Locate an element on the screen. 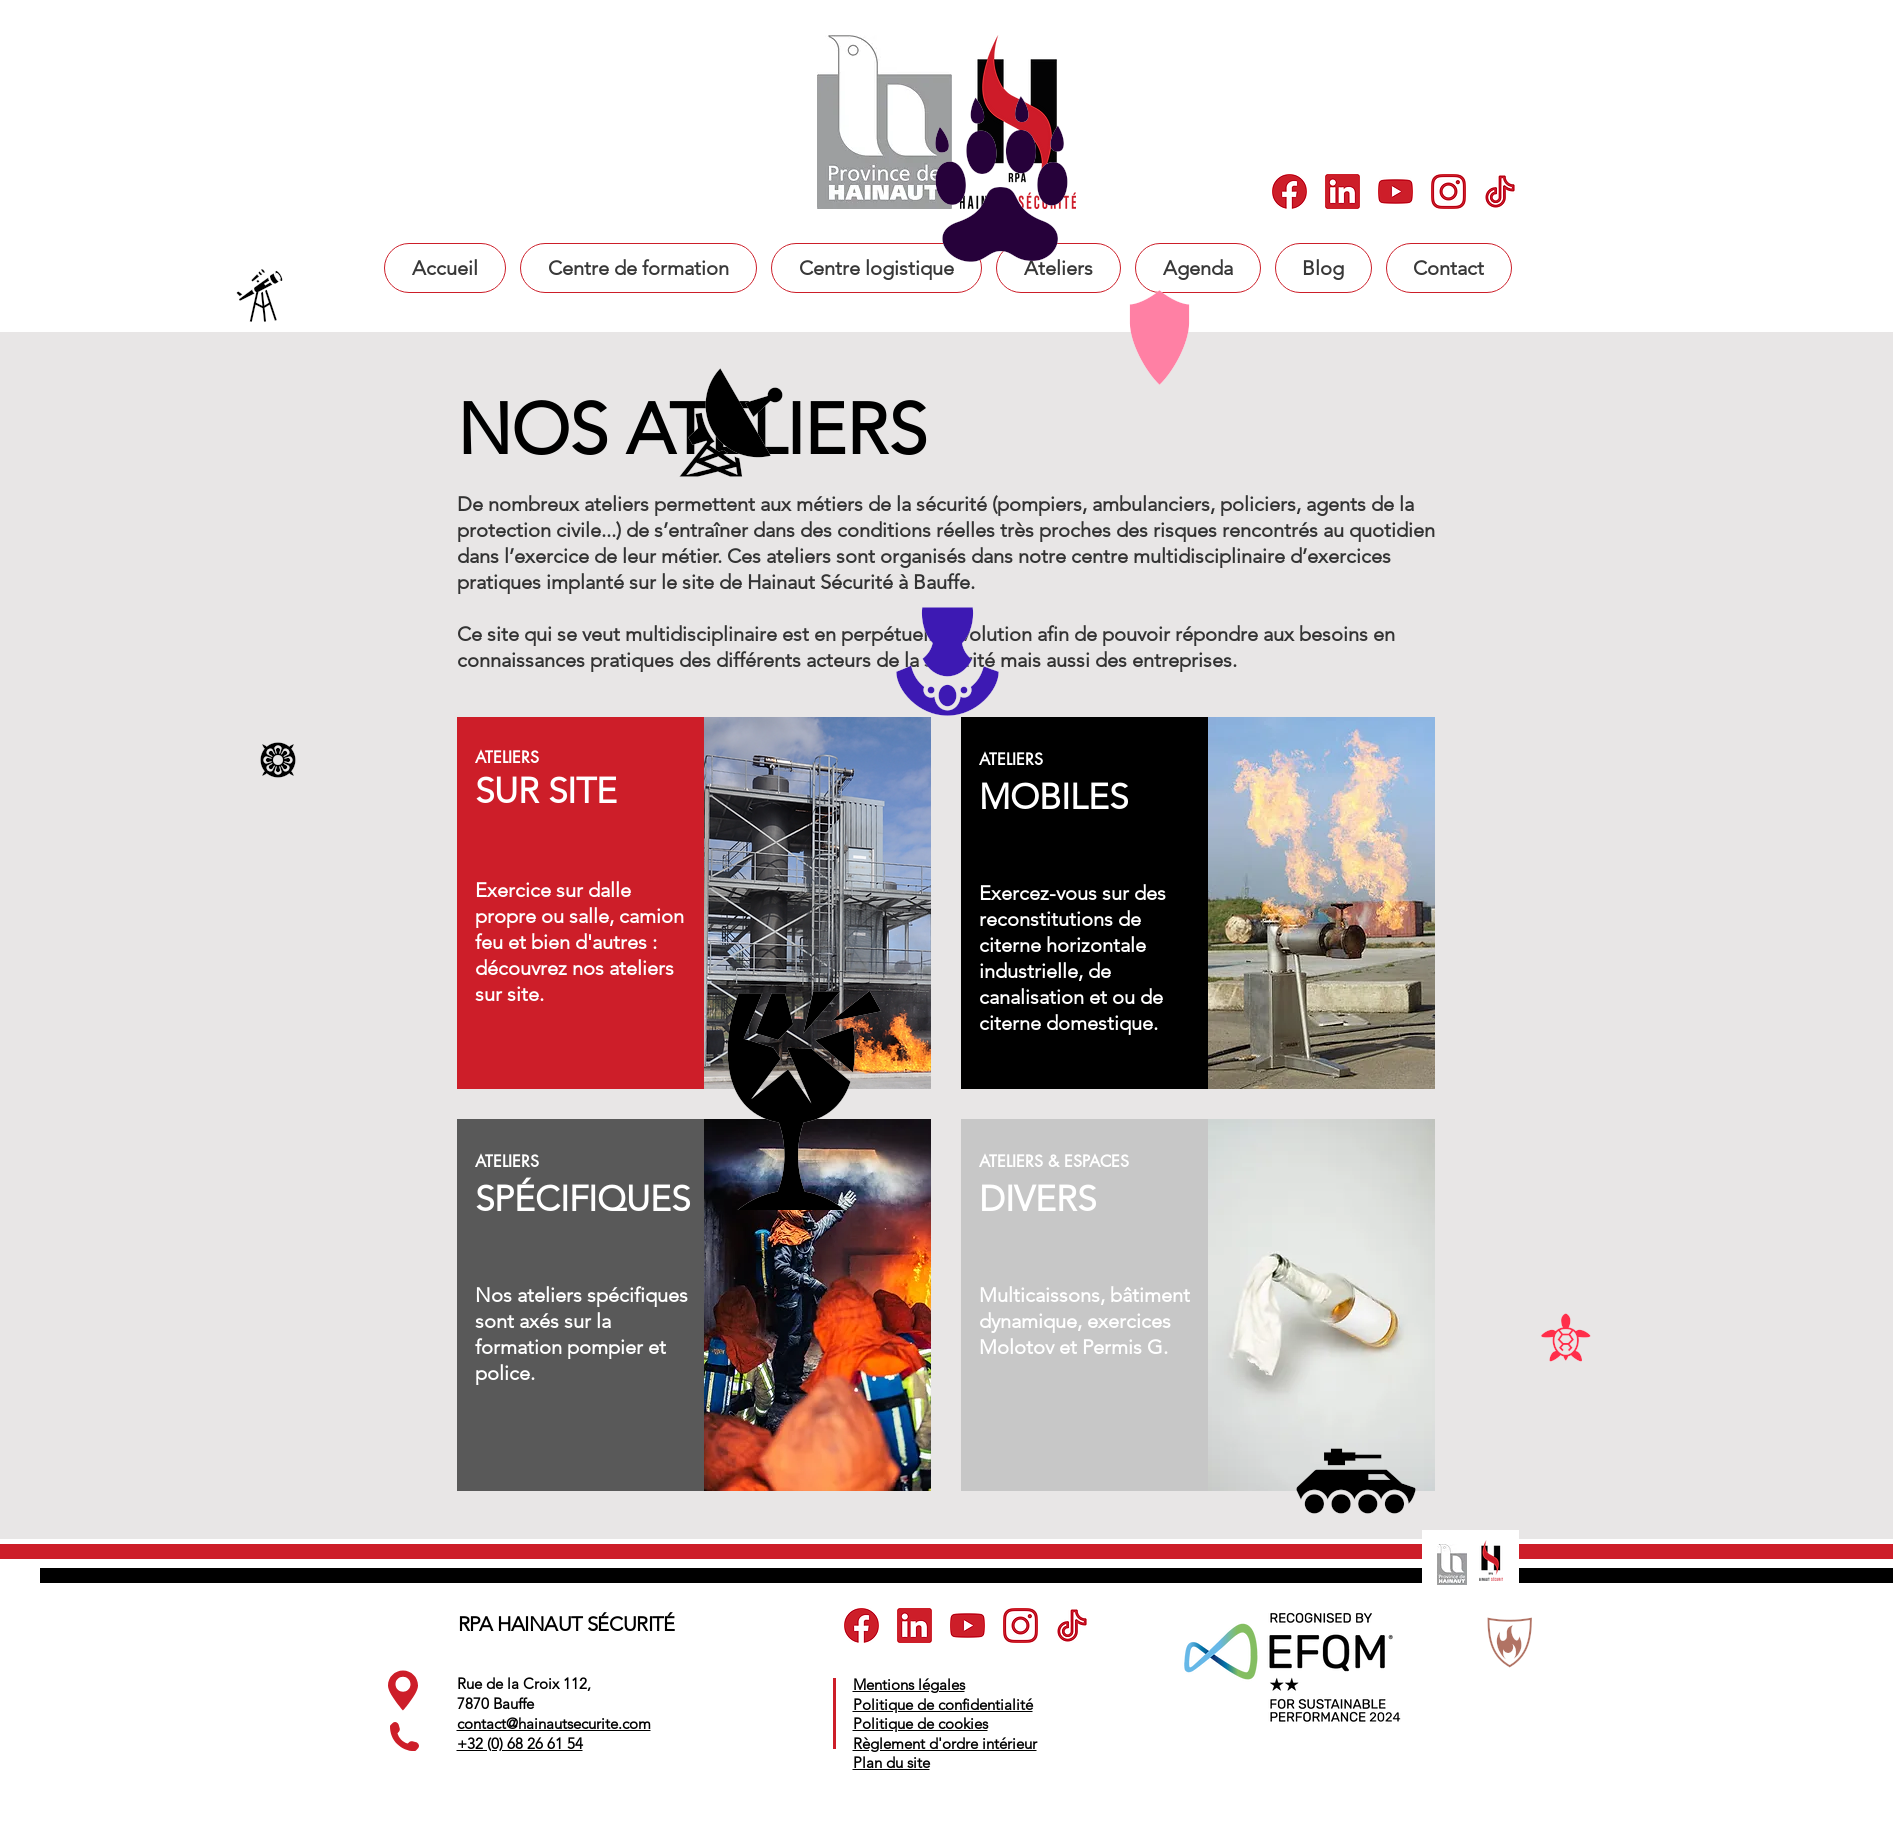  decorative floral game emblem or badge is located at coordinates (278, 760).